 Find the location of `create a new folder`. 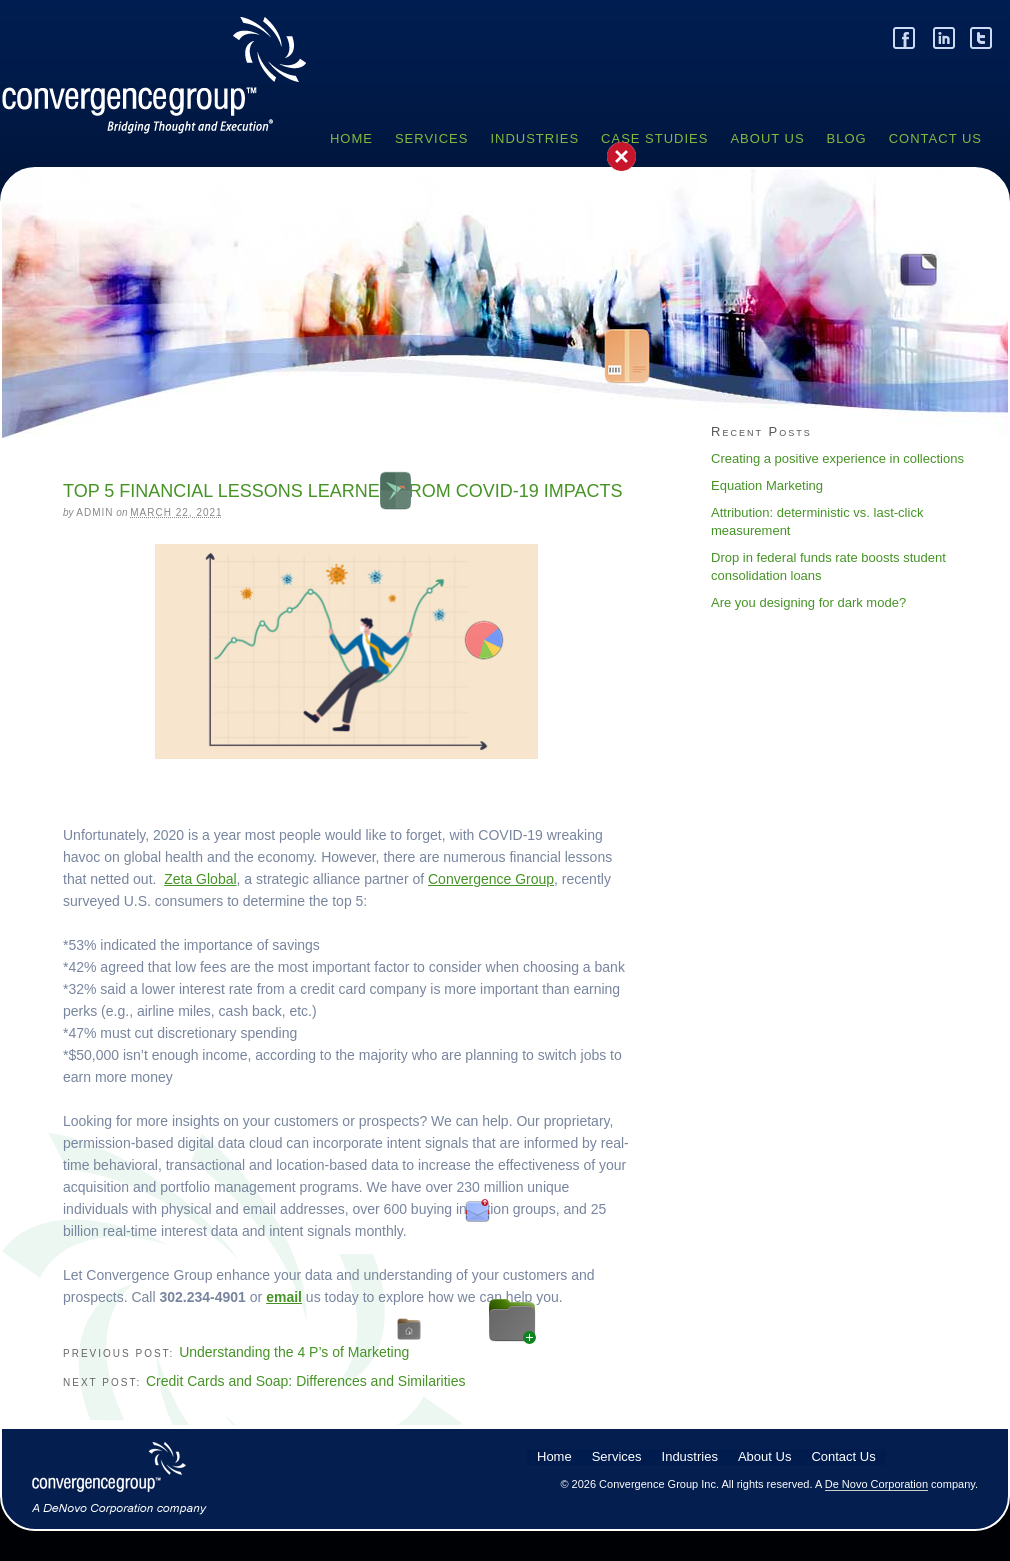

create a new folder is located at coordinates (512, 1320).